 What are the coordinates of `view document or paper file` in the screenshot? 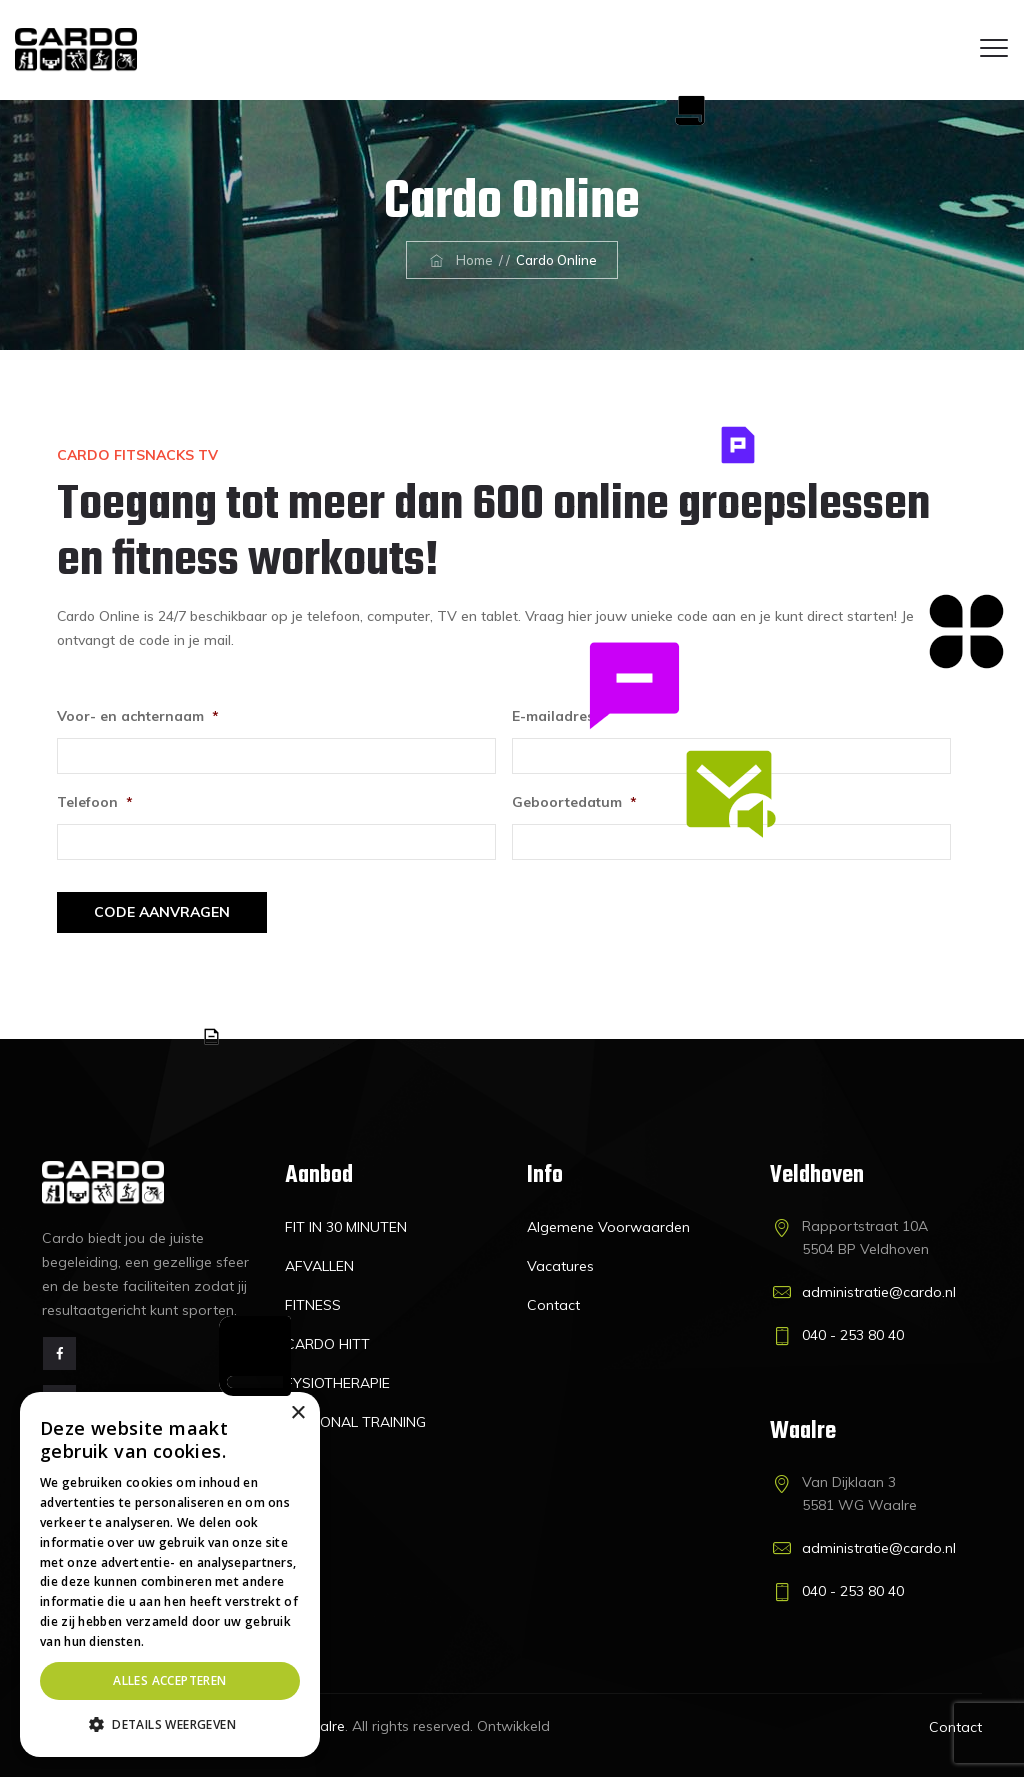 It's located at (691, 110).